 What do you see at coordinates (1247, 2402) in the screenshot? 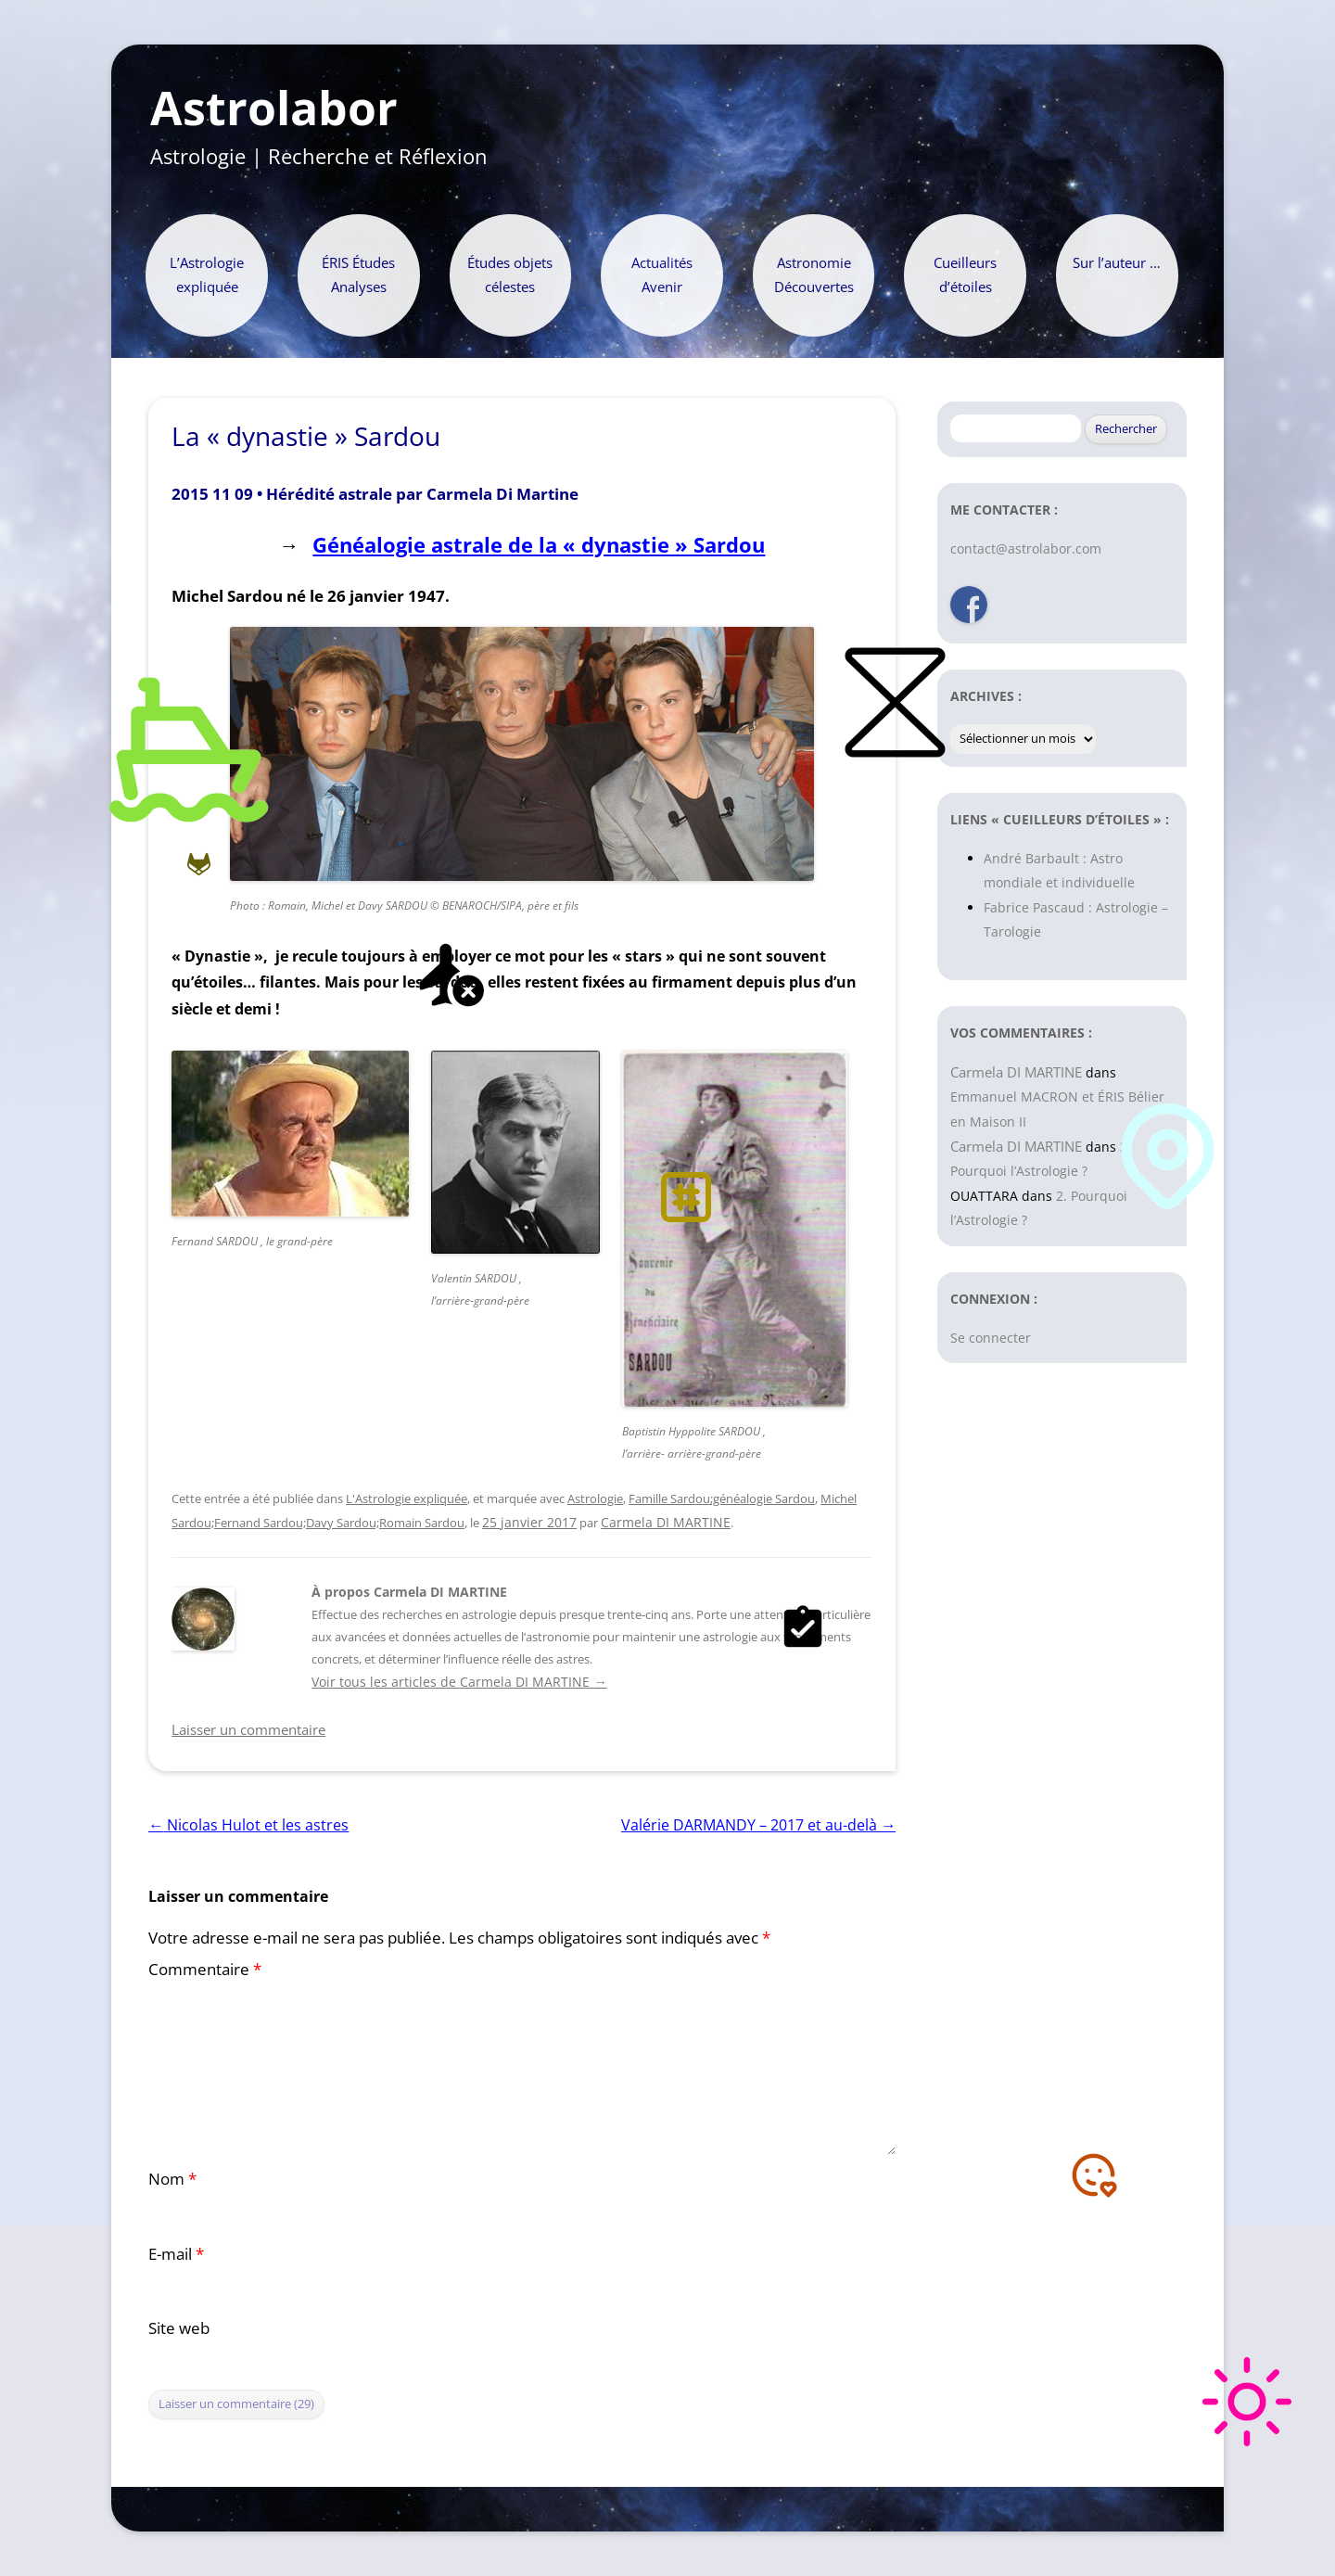
I see `toggle light mode or increase brightness` at bounding box center [1247, 2402].